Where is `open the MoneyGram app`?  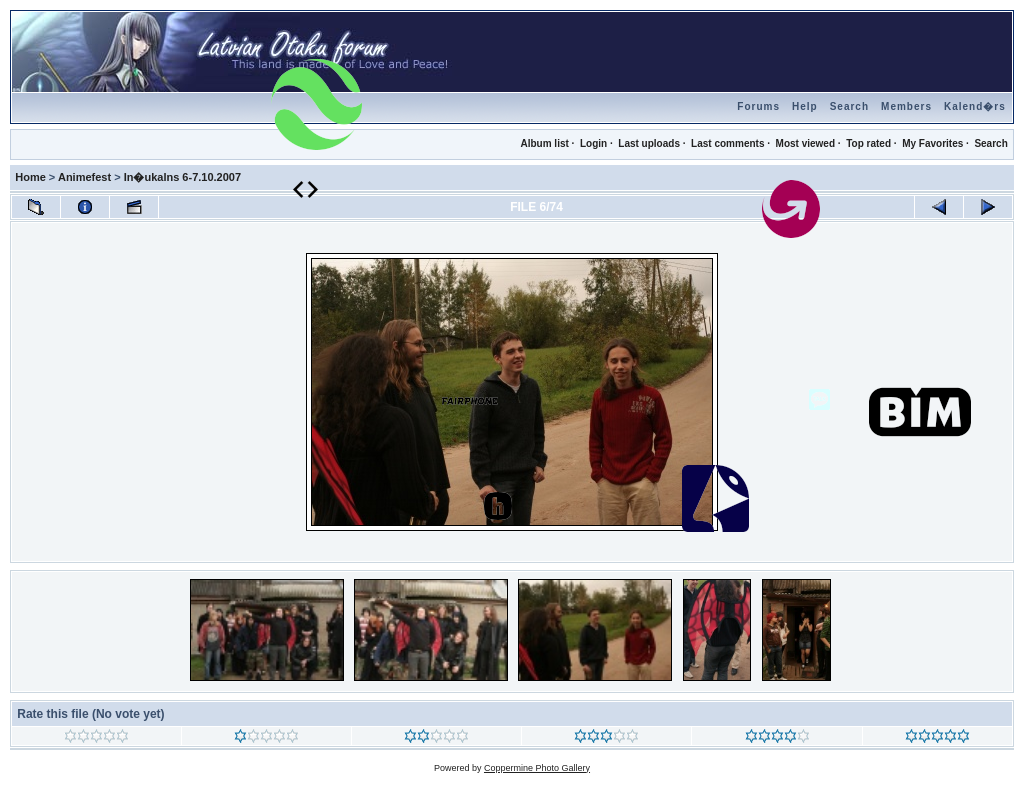
open the MoneyGram app is located at coordinates (791, 209).